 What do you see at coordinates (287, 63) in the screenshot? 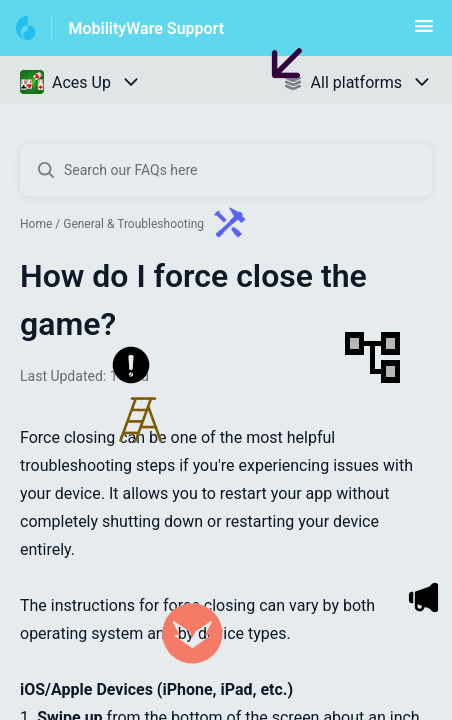
I see `navigate to previous or lower-left content` at bounding box center [287, 63].